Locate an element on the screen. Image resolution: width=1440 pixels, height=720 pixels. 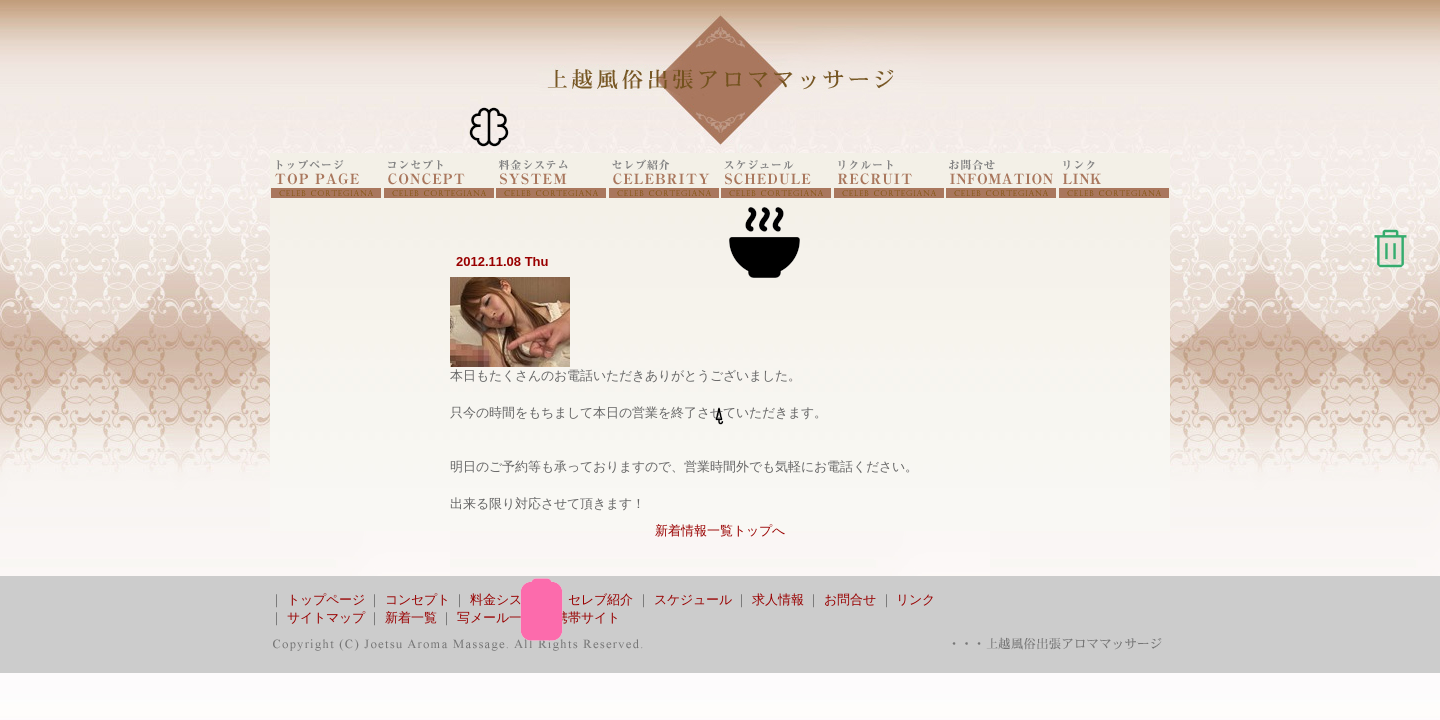
indicates full battery charge status is located at coordinates (541, 609).